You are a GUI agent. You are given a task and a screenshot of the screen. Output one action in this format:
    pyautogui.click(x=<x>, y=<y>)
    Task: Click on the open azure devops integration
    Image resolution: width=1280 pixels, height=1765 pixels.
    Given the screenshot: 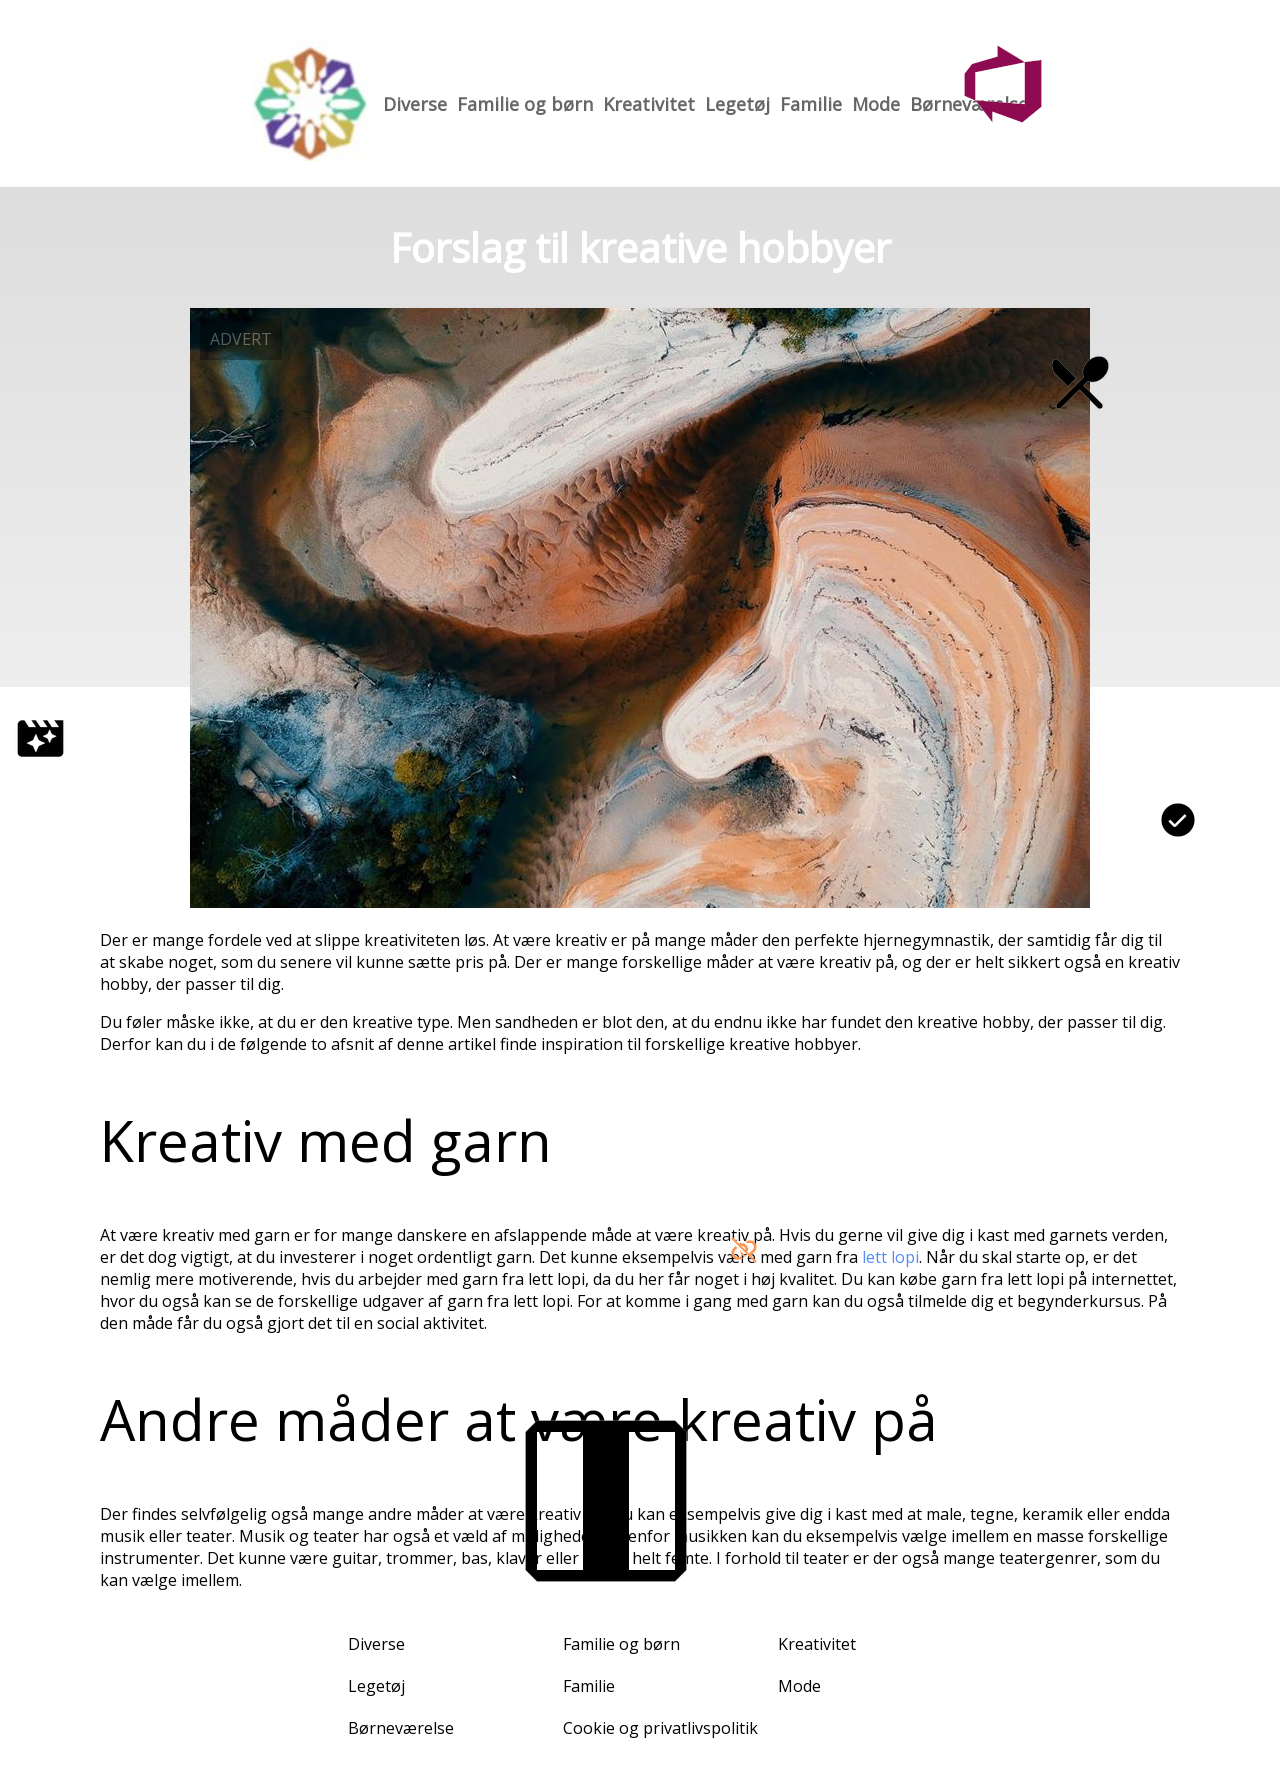 What is the action you would take?
    pyautogui.click(x=1003, y=84)
    